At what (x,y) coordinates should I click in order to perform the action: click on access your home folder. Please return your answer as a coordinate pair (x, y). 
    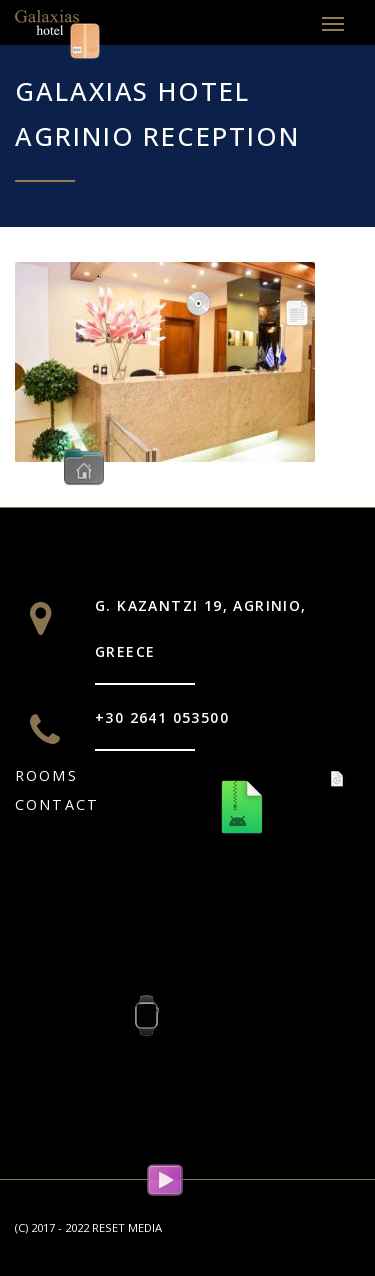
    Looking at the image, I should click on (84, 466).